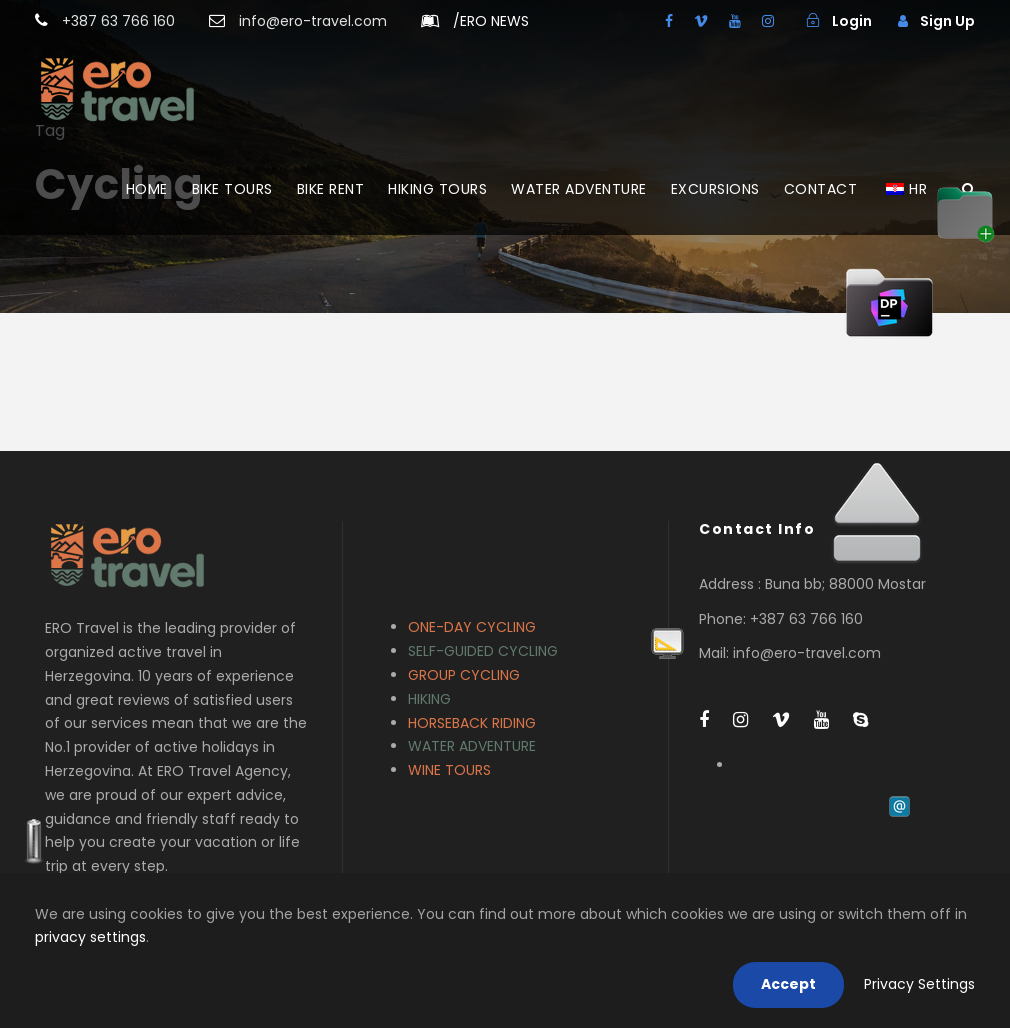 The image size is (1010, 1028). I want to click on eject a disc or removable media, so click(877, 512).